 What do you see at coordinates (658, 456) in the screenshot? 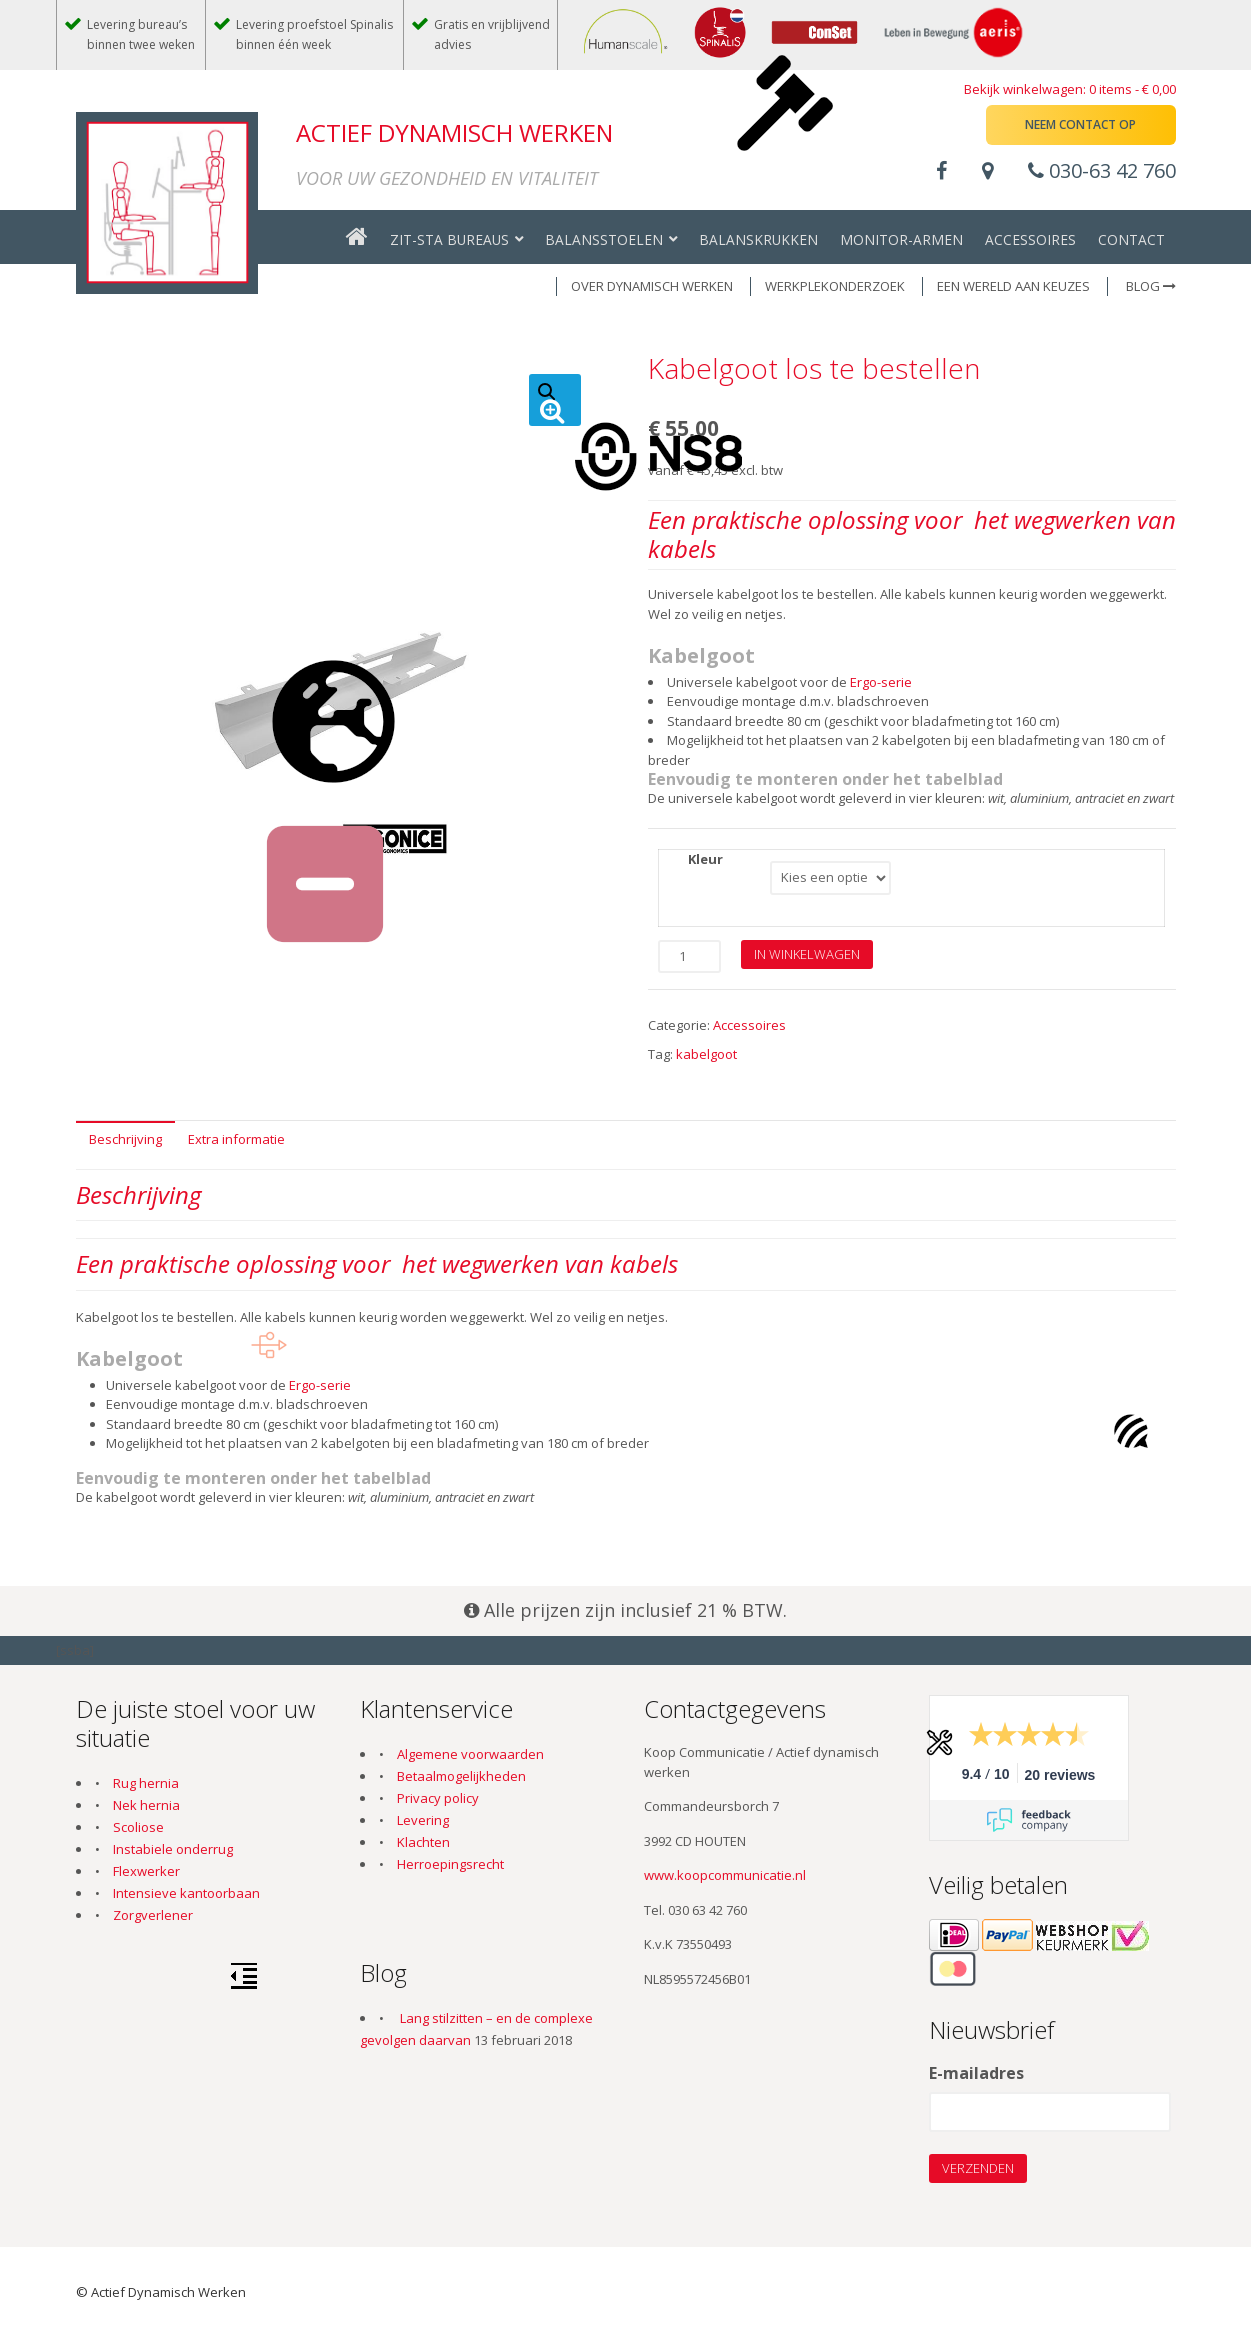
I see `NS8 brand logo` at bounding box center [658, 456].